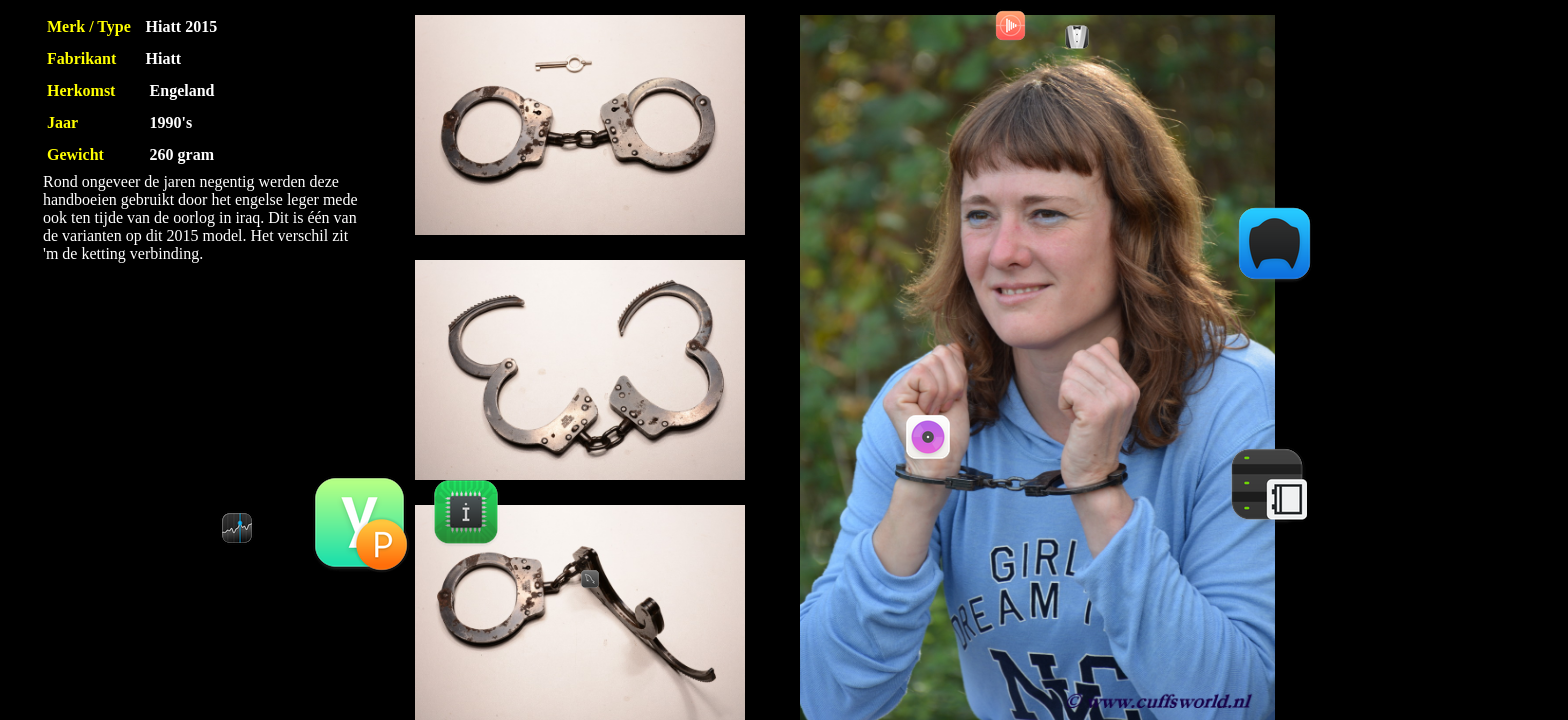 The width and height of the screenshot is (1568, 720). What do you see at coordinates (928, 437) in the screenshot?
I see `open tauon music box app` at bounding box center [928, 437].